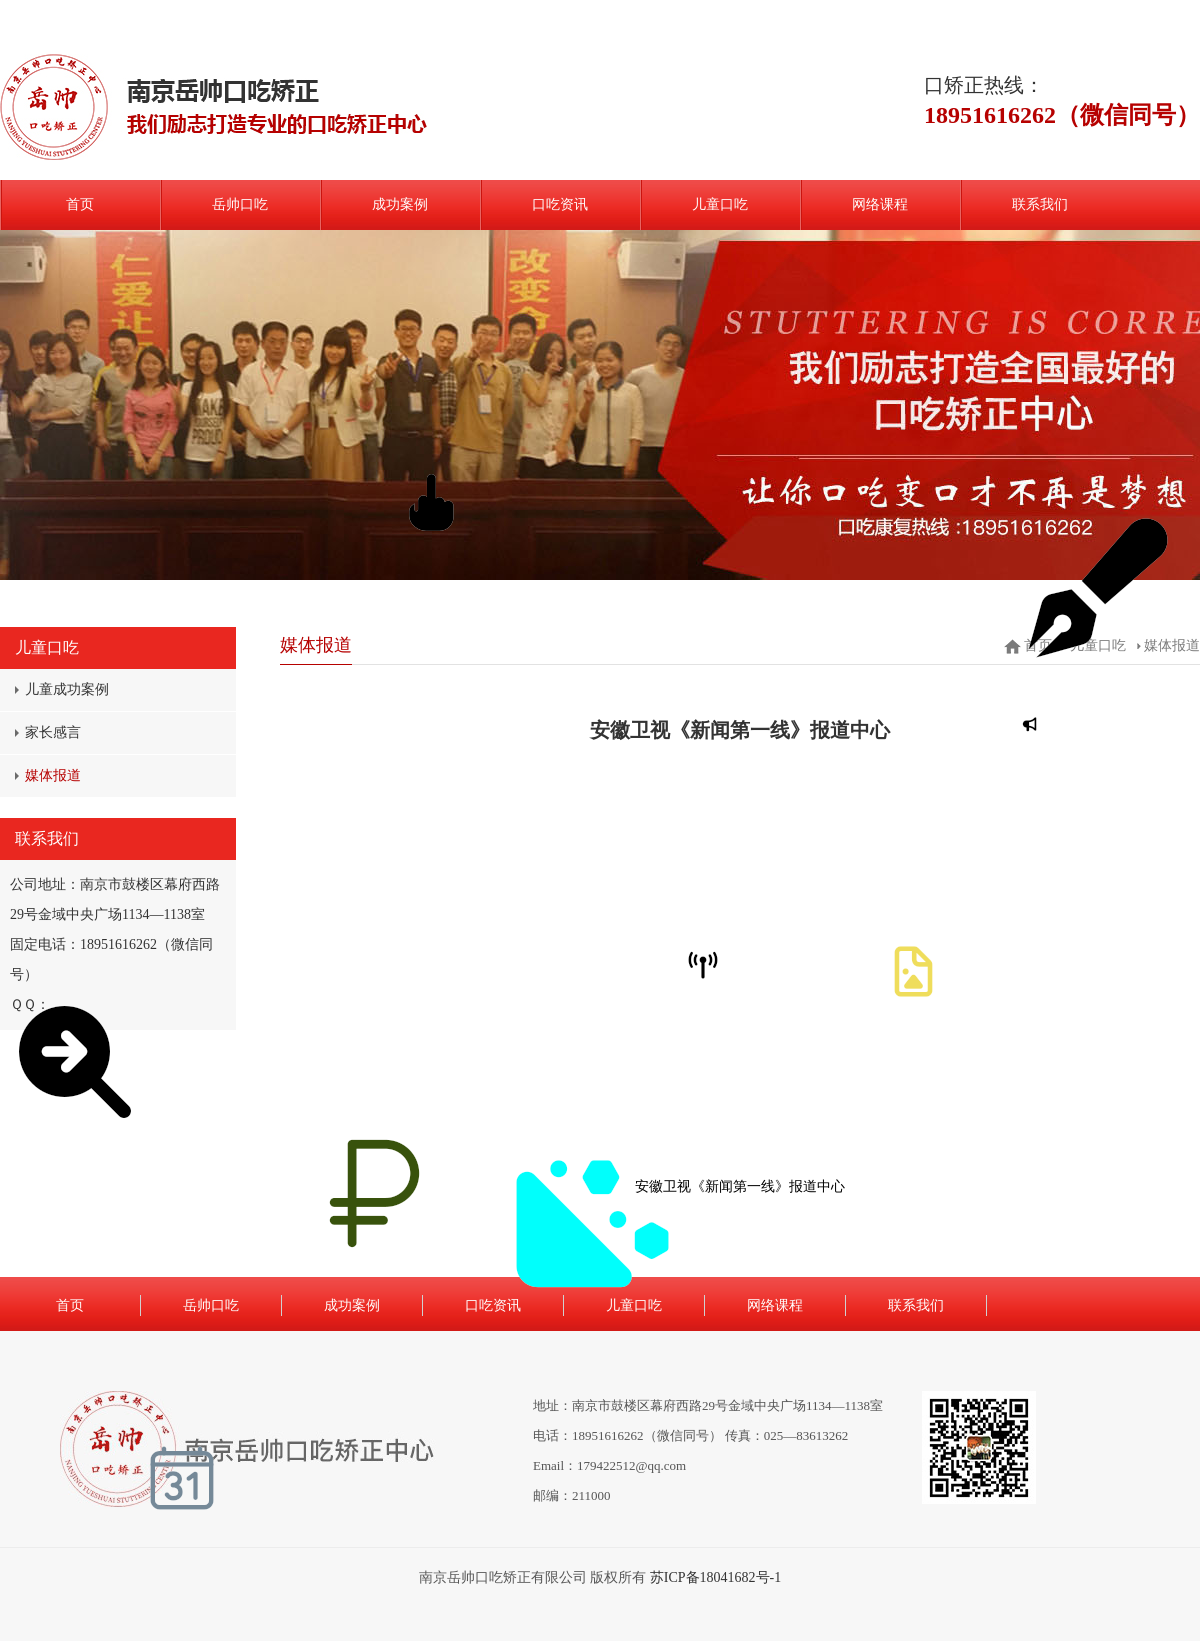 The image size is (1200, 1641). What do you see at coordinates (1030, 724) in the screenshot?
I see `make an announcement` at bounding box center [1030, 724].